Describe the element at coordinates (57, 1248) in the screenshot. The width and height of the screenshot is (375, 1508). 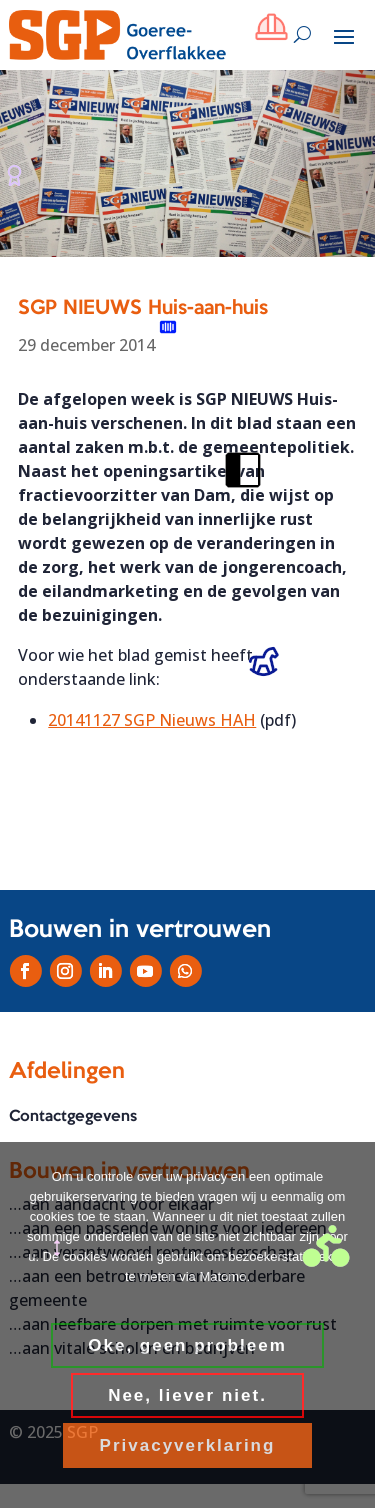
I see `adjust height or vertical size` at that location.